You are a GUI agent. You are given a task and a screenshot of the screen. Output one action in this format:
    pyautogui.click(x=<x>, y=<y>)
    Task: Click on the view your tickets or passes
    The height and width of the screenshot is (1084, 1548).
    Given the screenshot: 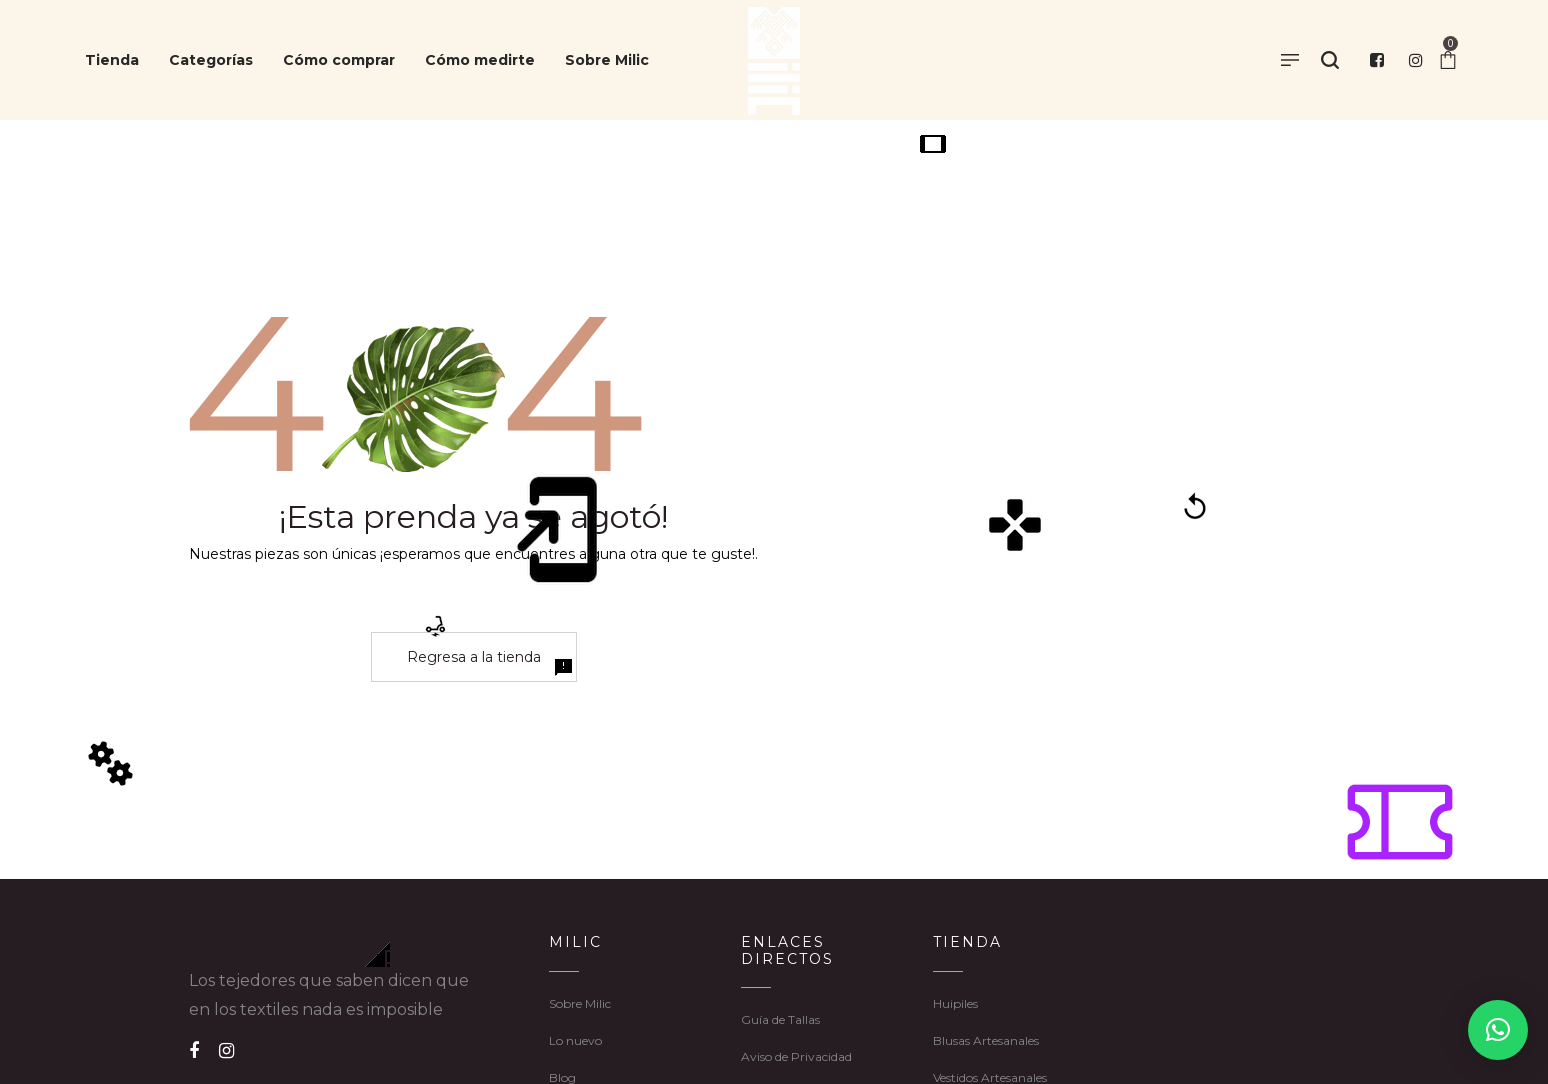 What is the action you would take?
    pyautogui.click(x=1400, y=822)
    